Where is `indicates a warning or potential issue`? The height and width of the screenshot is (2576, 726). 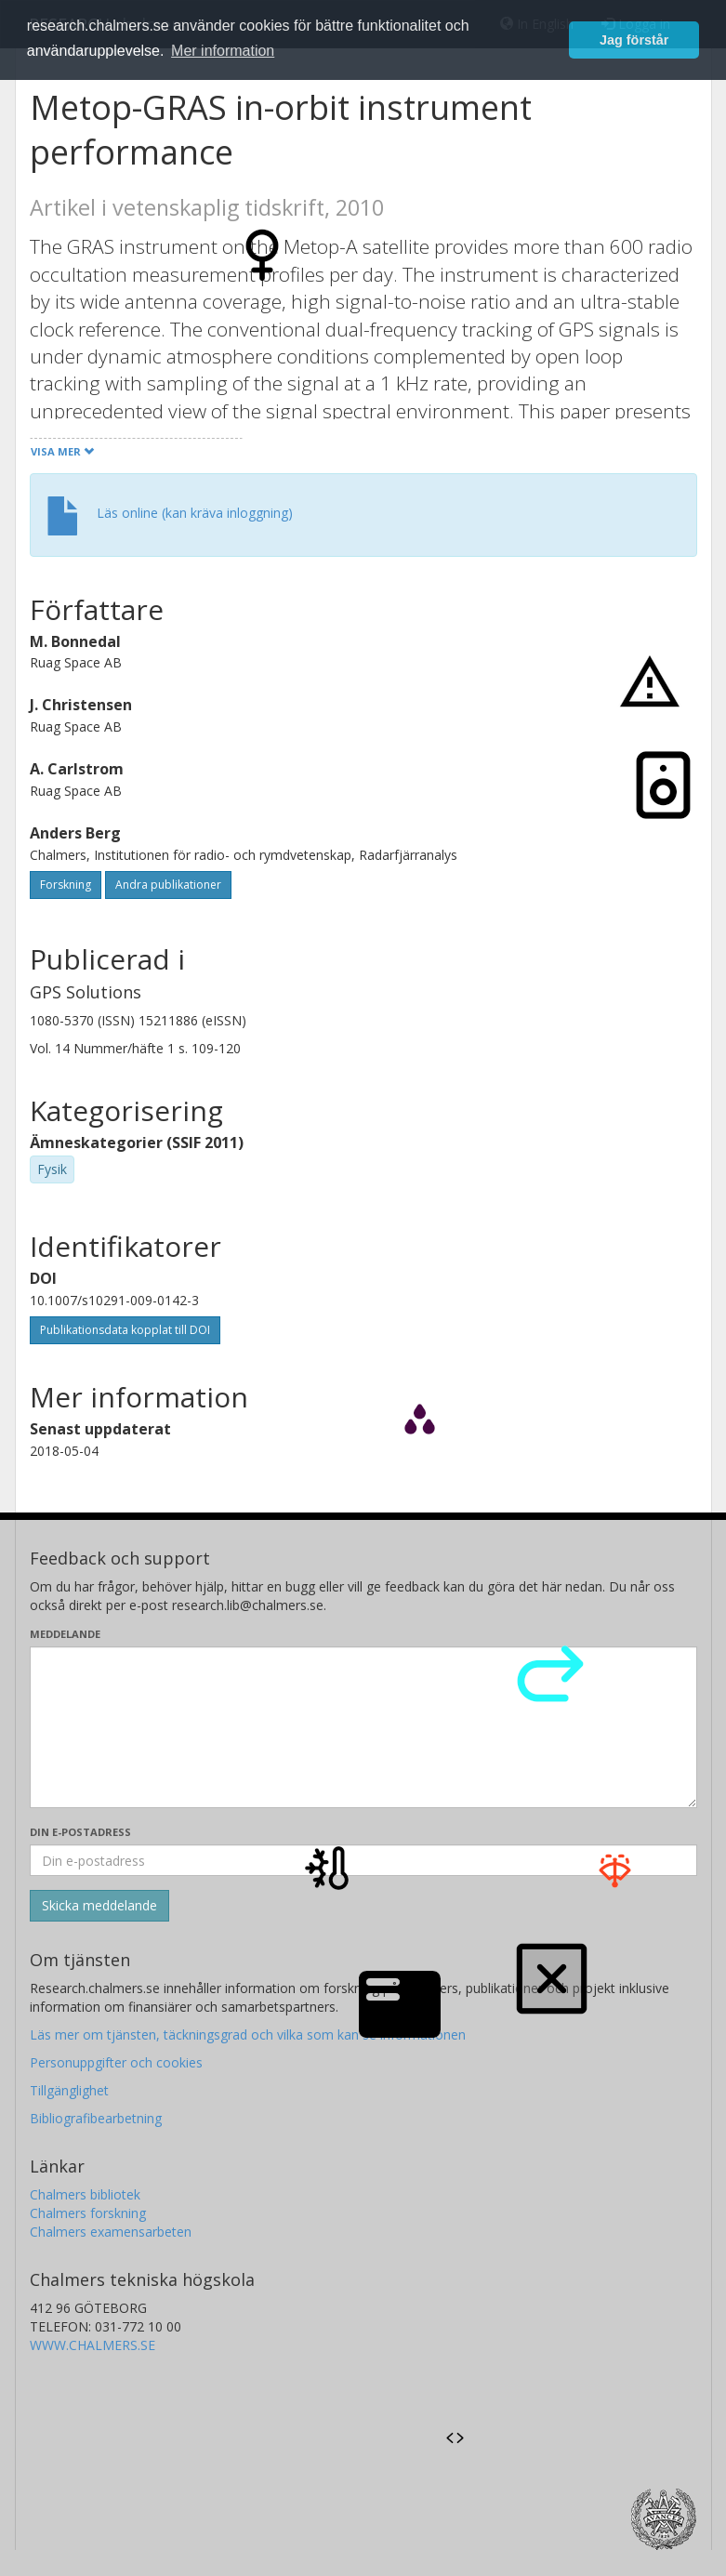
indicates a warning or potential issue is located at coordinates (650, 682).